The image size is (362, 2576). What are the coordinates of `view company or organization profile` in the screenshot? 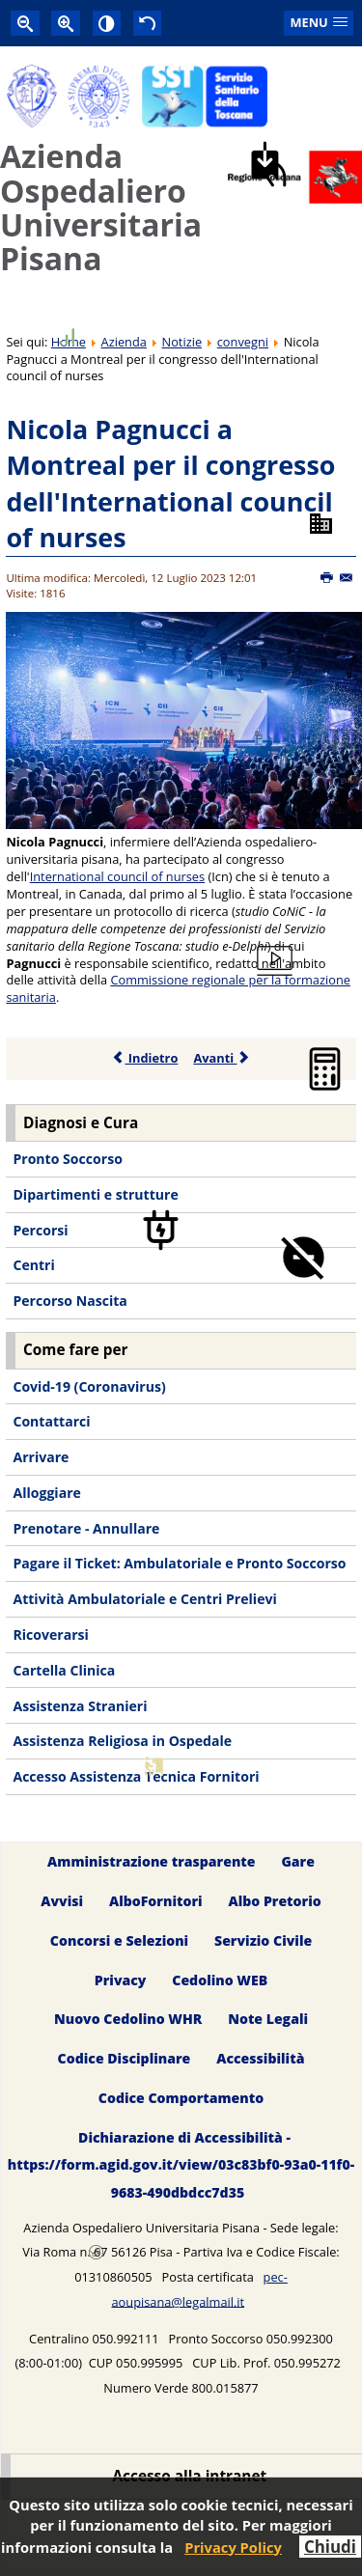 It's located at (320, 523).